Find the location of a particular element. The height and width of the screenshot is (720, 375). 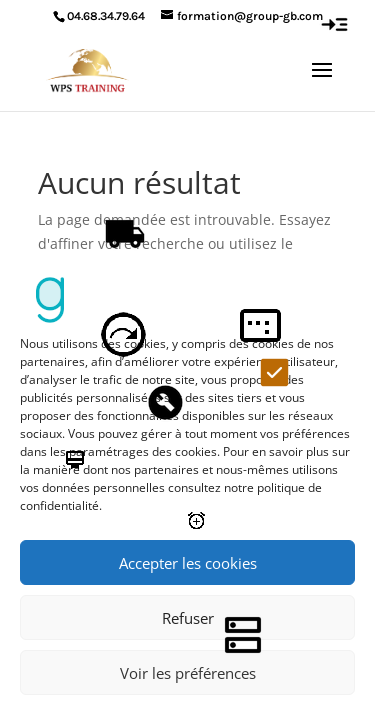

a selected or checked item is located at coordinates (274, 372).